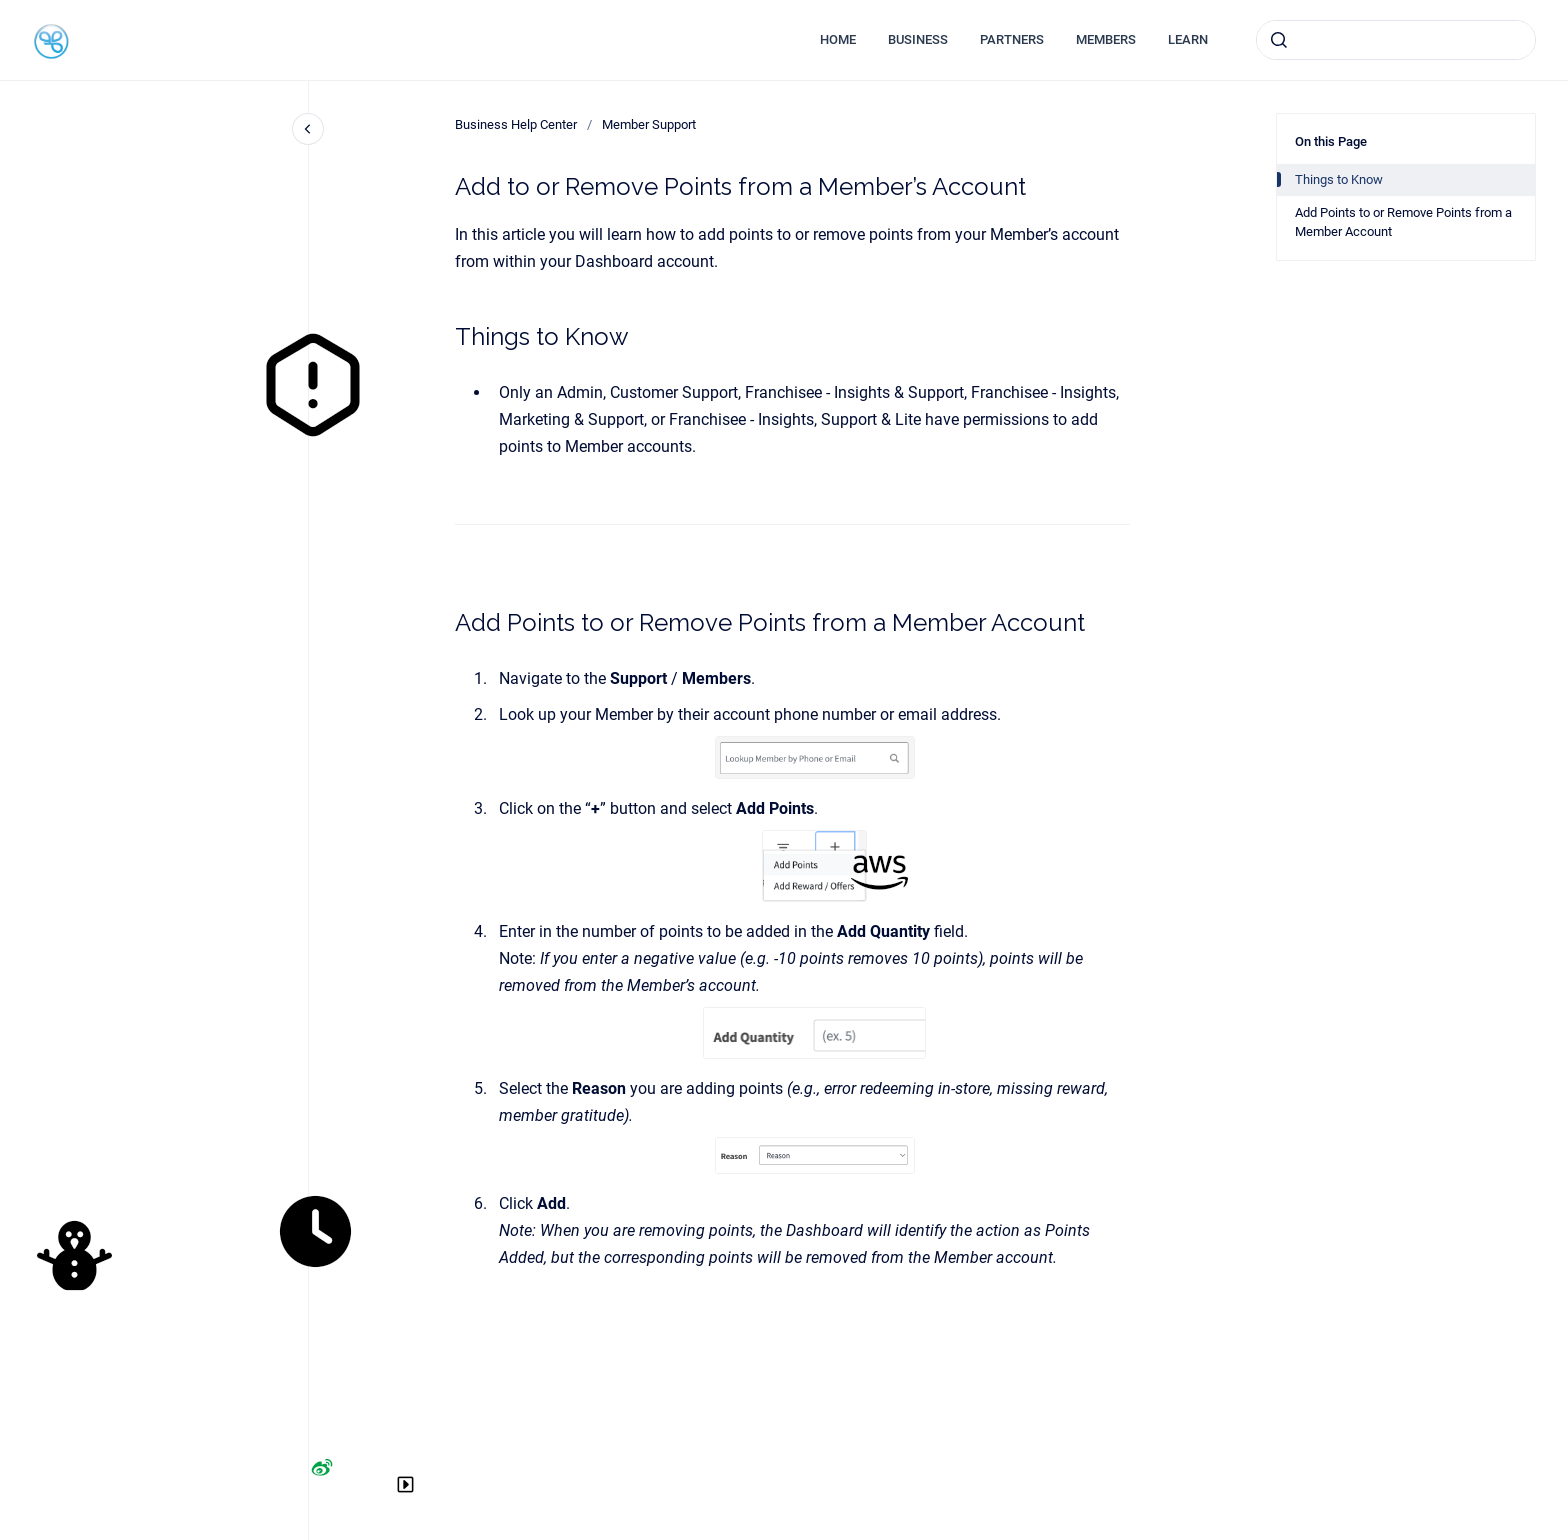 The height and width of the screenshot is (1540, 1568). What do you see at coordinates (315, 1231) in the screenshot?
I see `view current time` at bounding box center [315, 1231].